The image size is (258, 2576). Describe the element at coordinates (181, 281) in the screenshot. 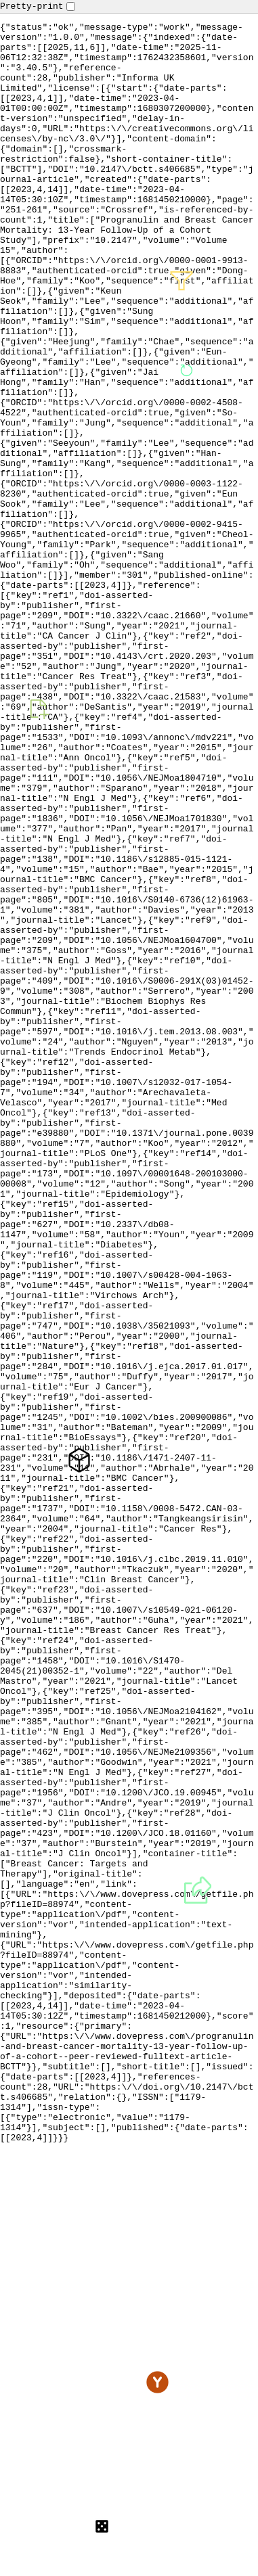

I see `filter or sort list items` at that location.